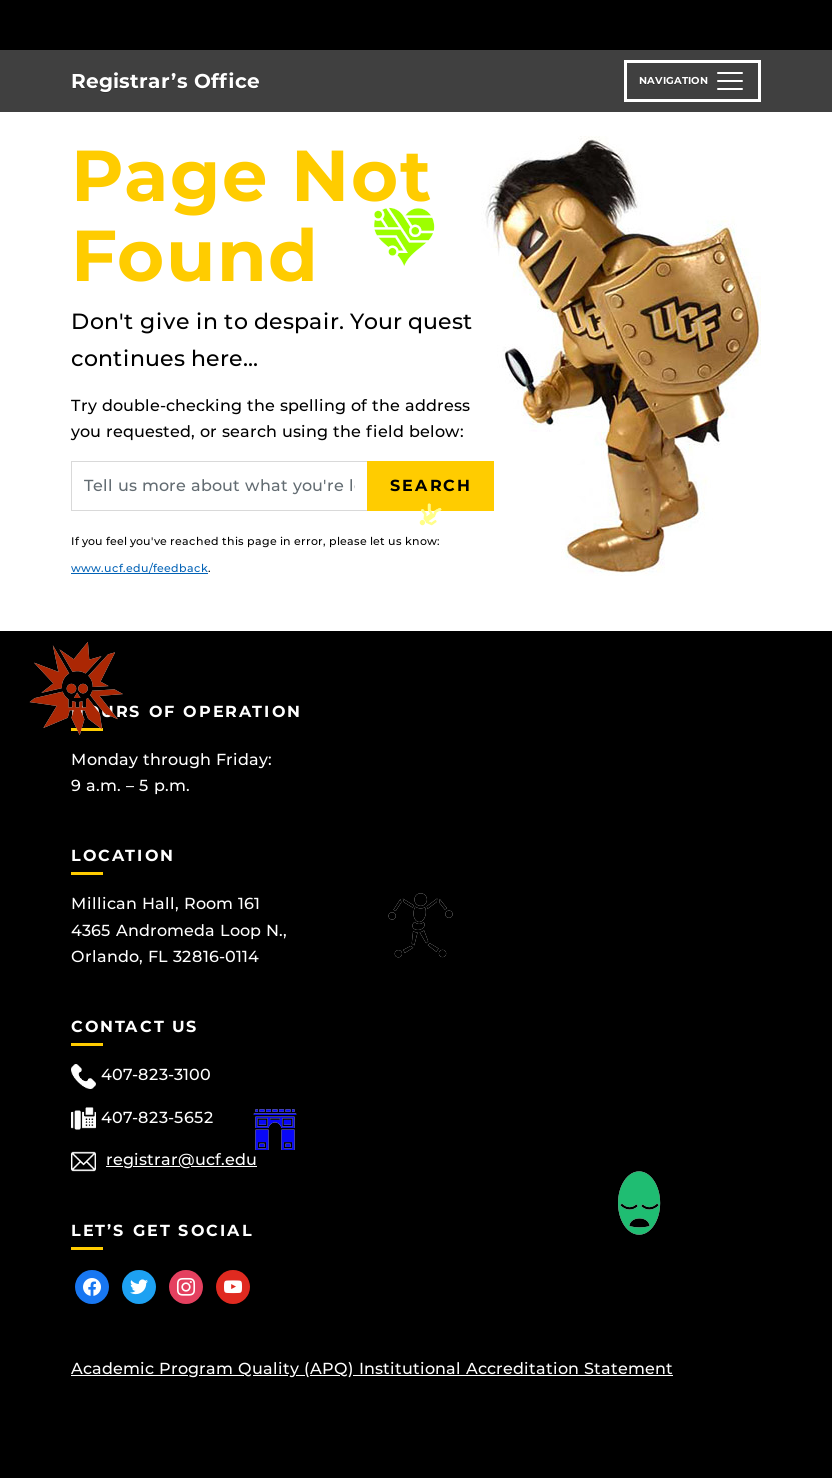  What do you see at coordinates (76, 689) in the screenshot?
I see `indicates a death or game over event` at bounding box center [76, 689].